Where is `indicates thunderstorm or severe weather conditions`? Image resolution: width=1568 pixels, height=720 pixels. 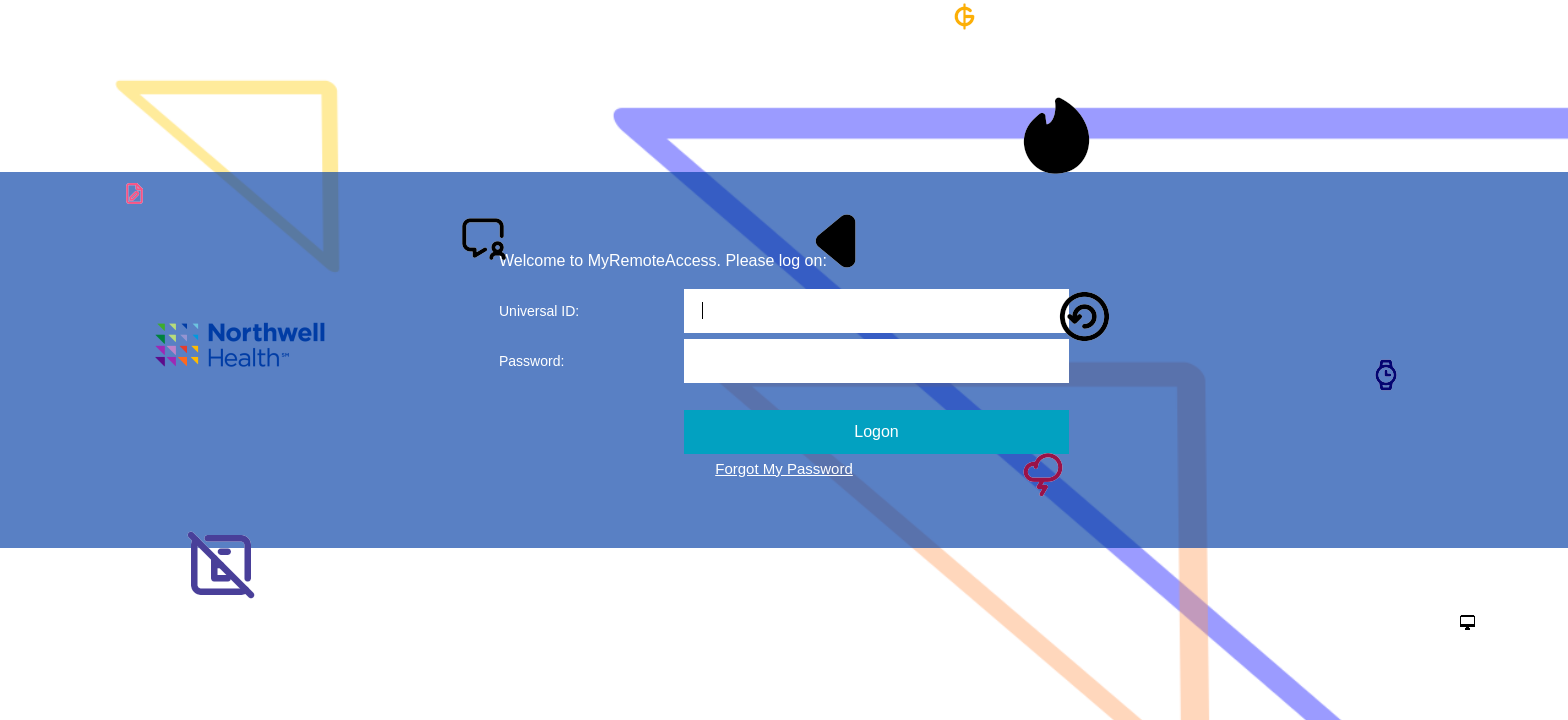 indicates thunderstorm or severe weather conditions is located at coordinates (1043, 474).